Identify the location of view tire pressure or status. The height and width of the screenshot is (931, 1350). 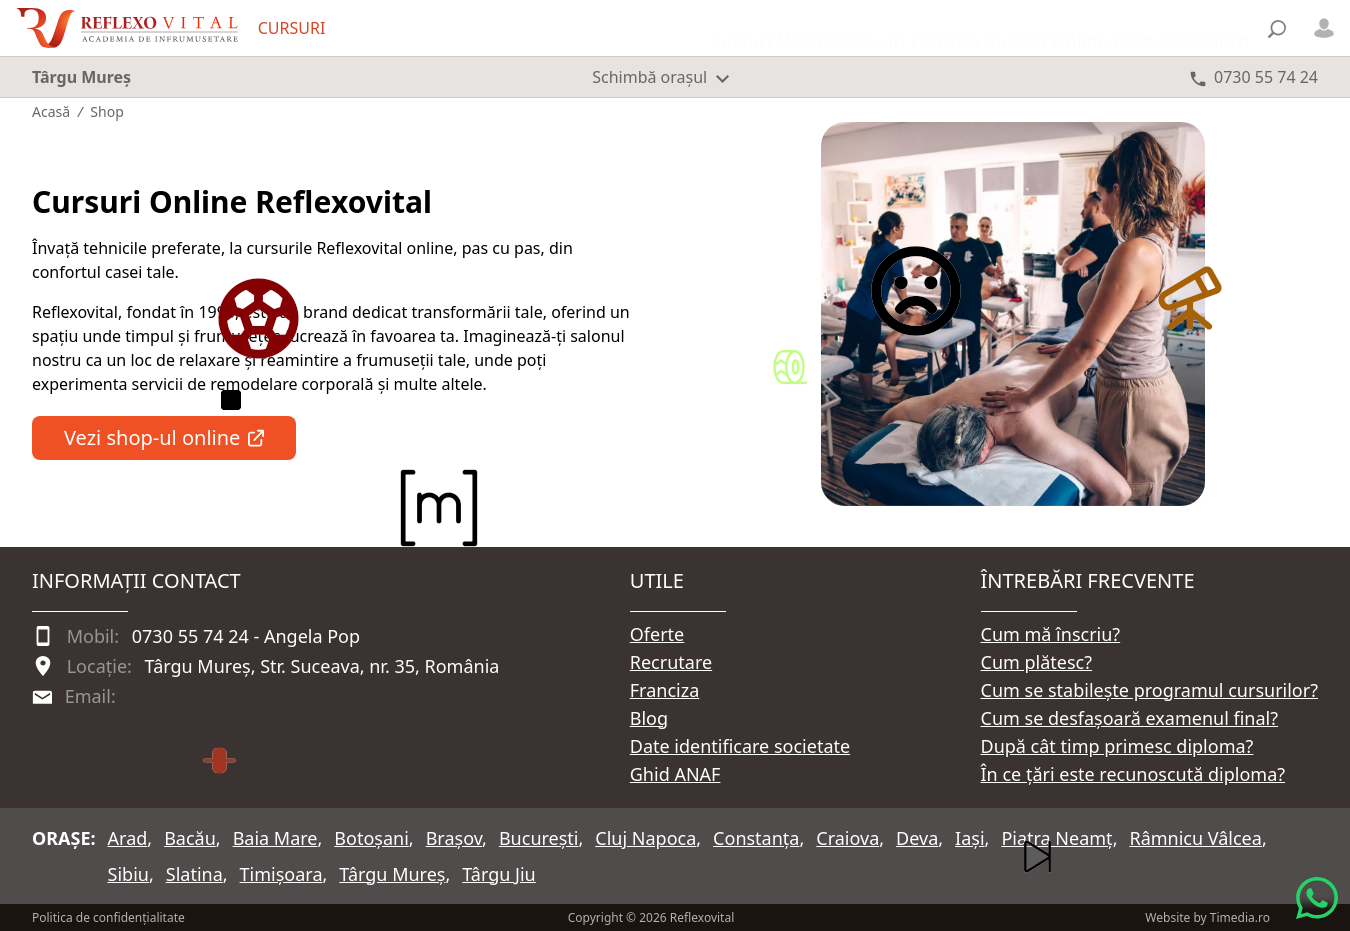
(789, 367).